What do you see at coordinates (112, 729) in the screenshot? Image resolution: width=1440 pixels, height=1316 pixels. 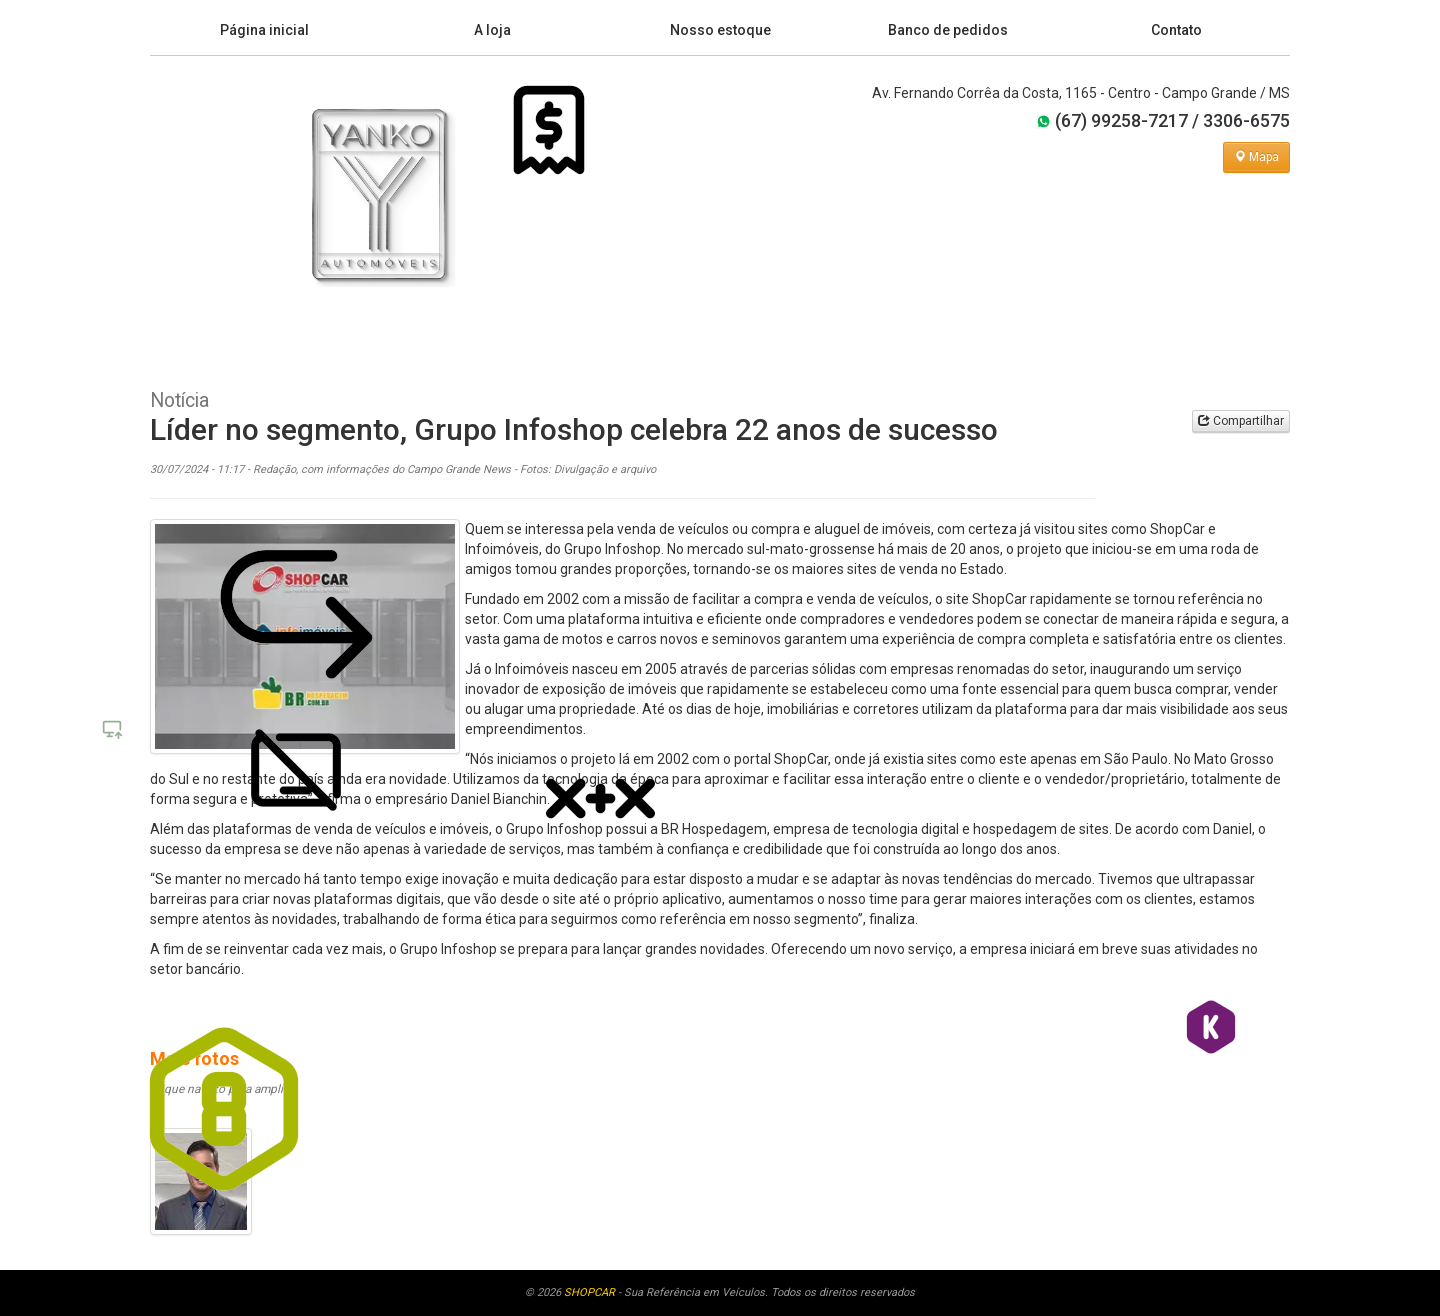 I see `upload content to desktop` at bounding box center [112, 729].